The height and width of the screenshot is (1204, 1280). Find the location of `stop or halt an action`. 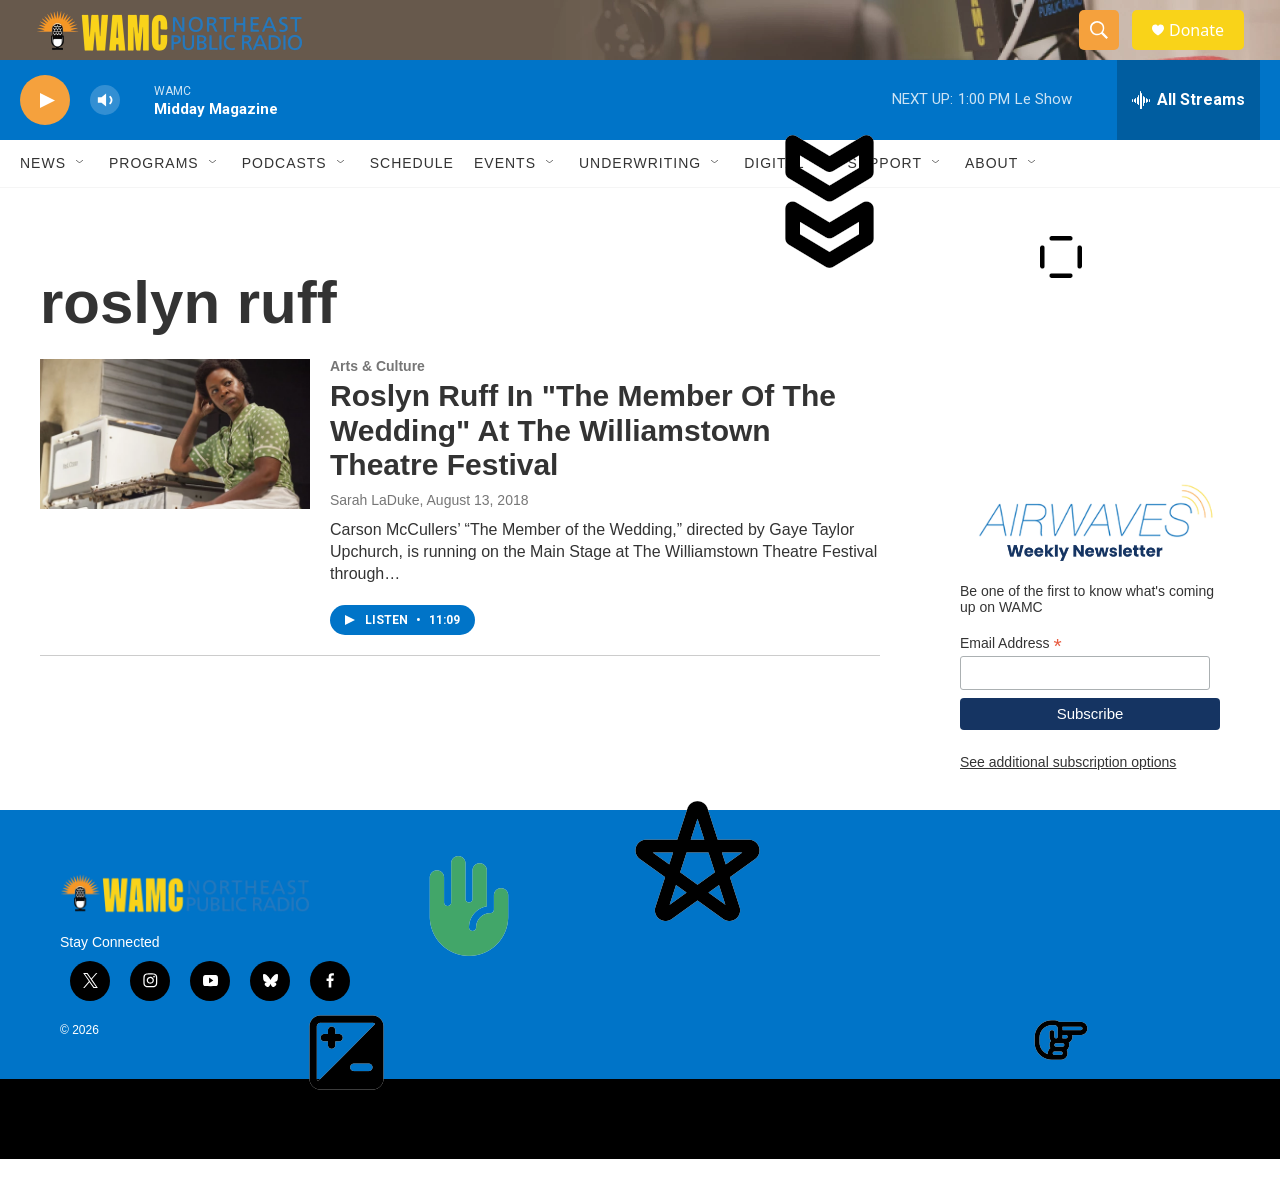

stop or halt an action is located at coordinates (469, 906).